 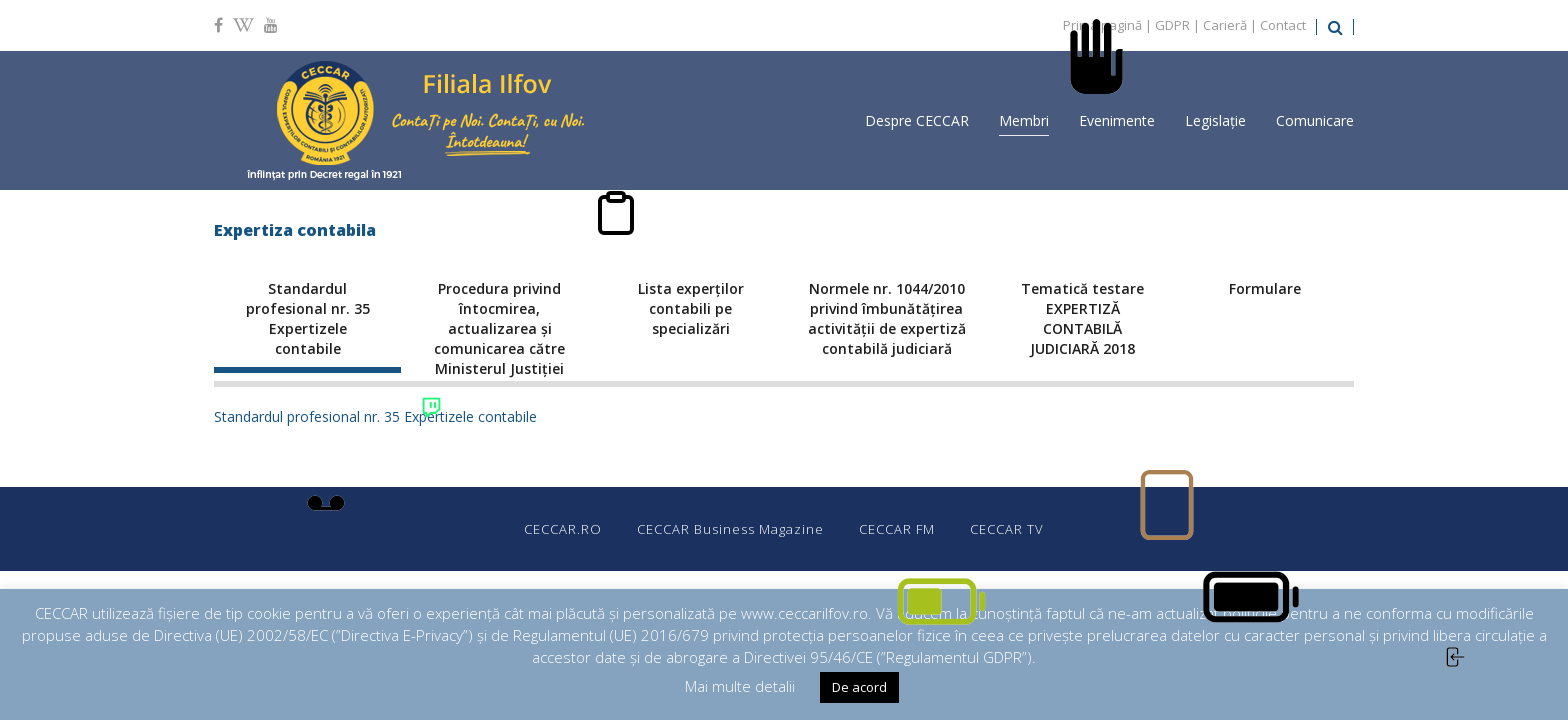 What do you see at coordinates (1251, 597) in the screenshot?
I see `indicates battery is fully charged` at bounding box center [1251, 597].